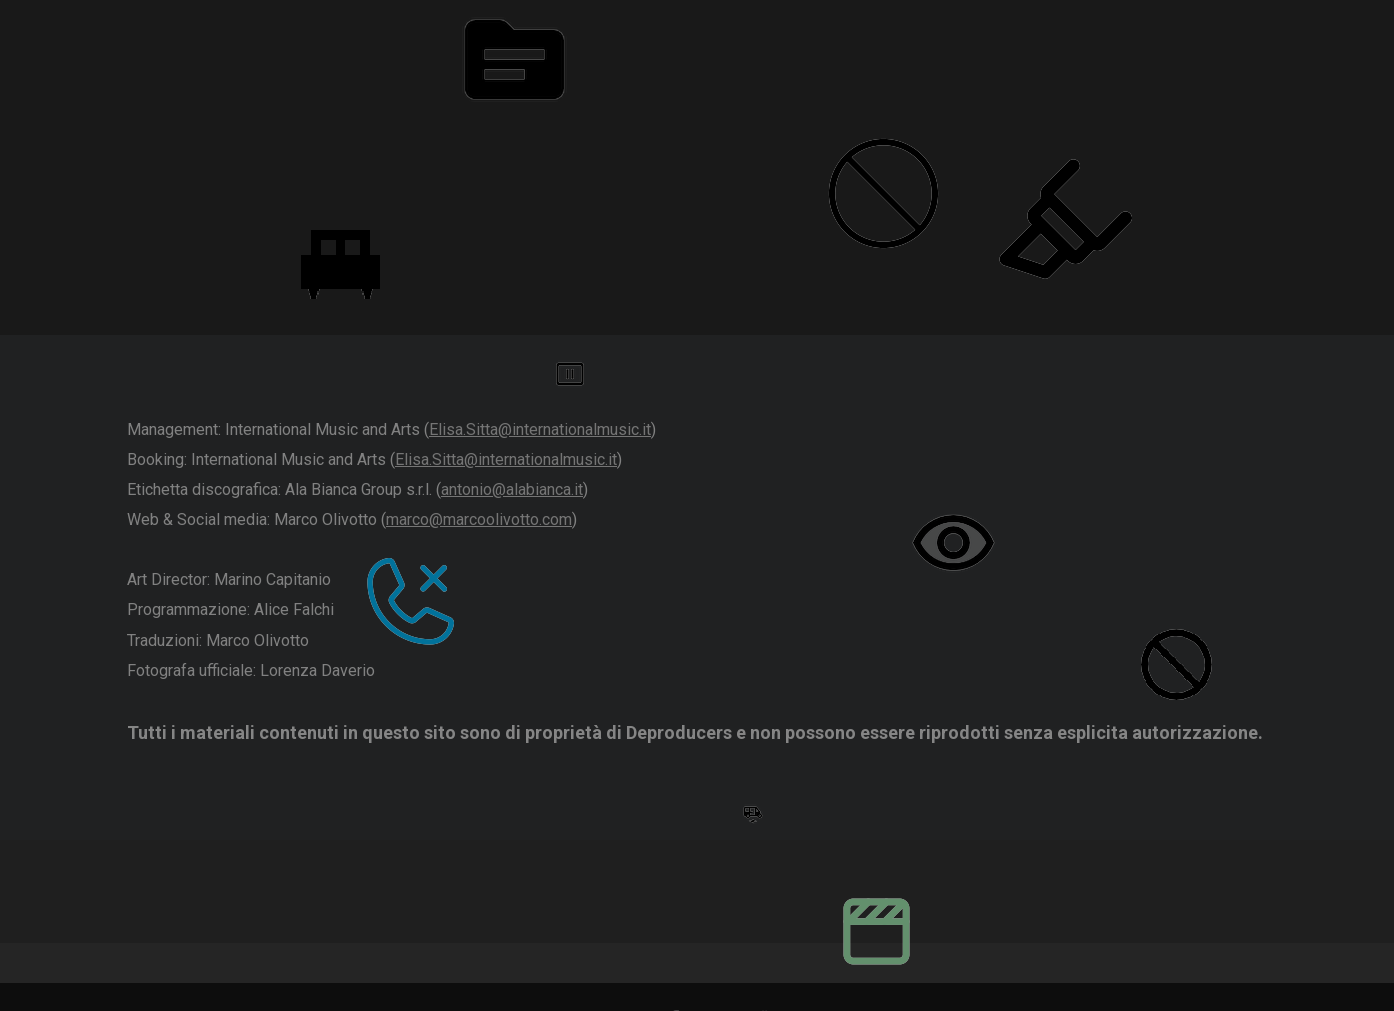  Describe the element at coordinates (953, 544) in the screenshot. I see `toggle visibility of content or password` at that location.